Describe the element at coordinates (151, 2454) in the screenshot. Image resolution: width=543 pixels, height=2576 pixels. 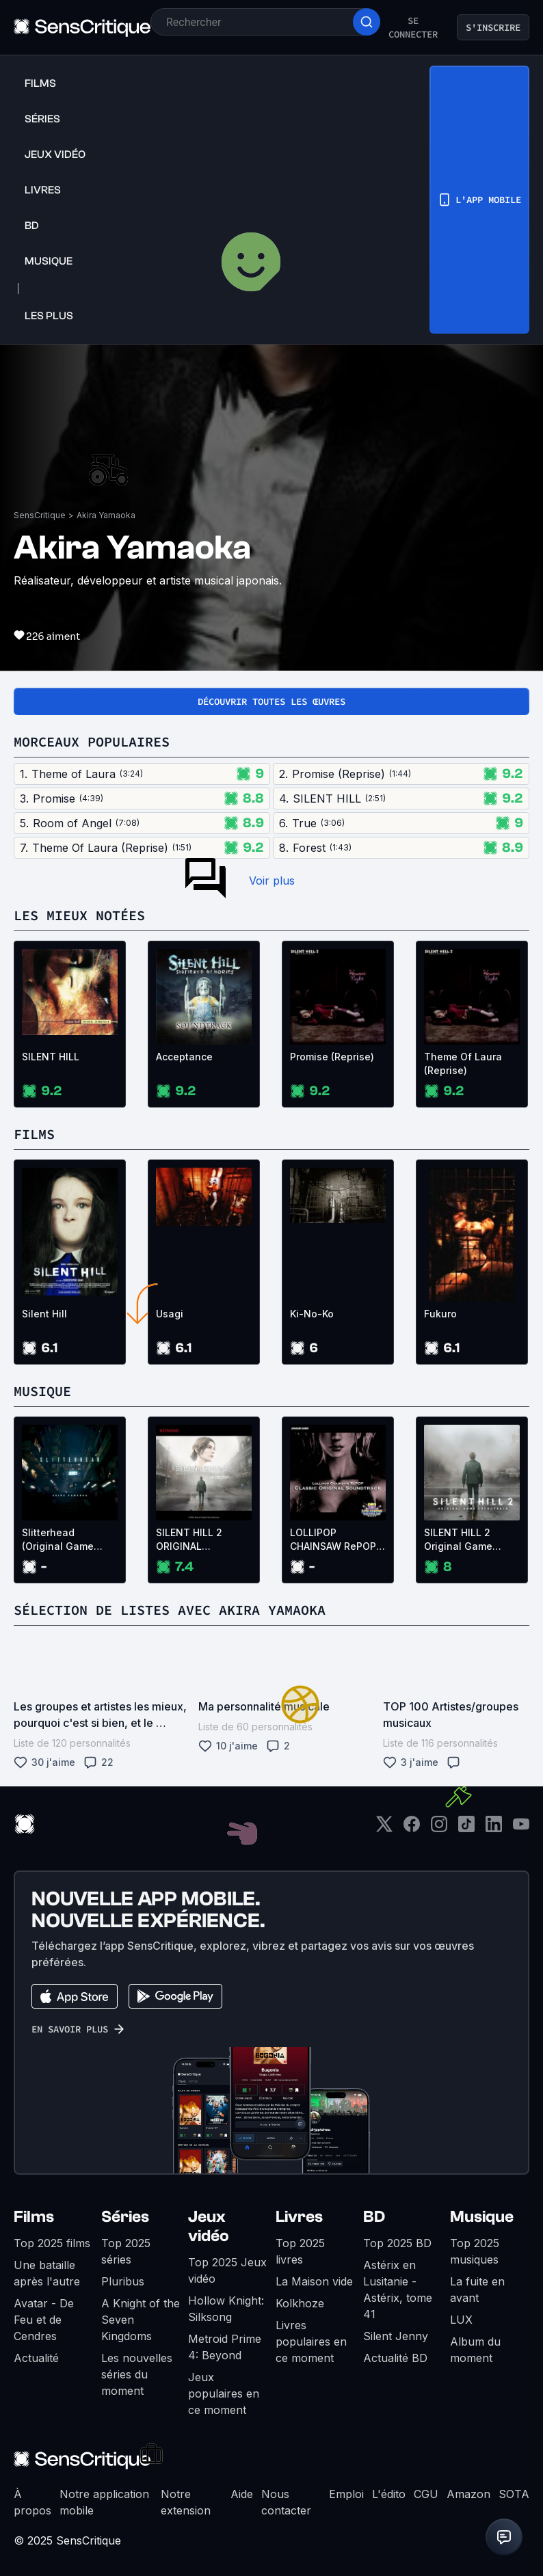
I see `access work or business-related features` at that location.